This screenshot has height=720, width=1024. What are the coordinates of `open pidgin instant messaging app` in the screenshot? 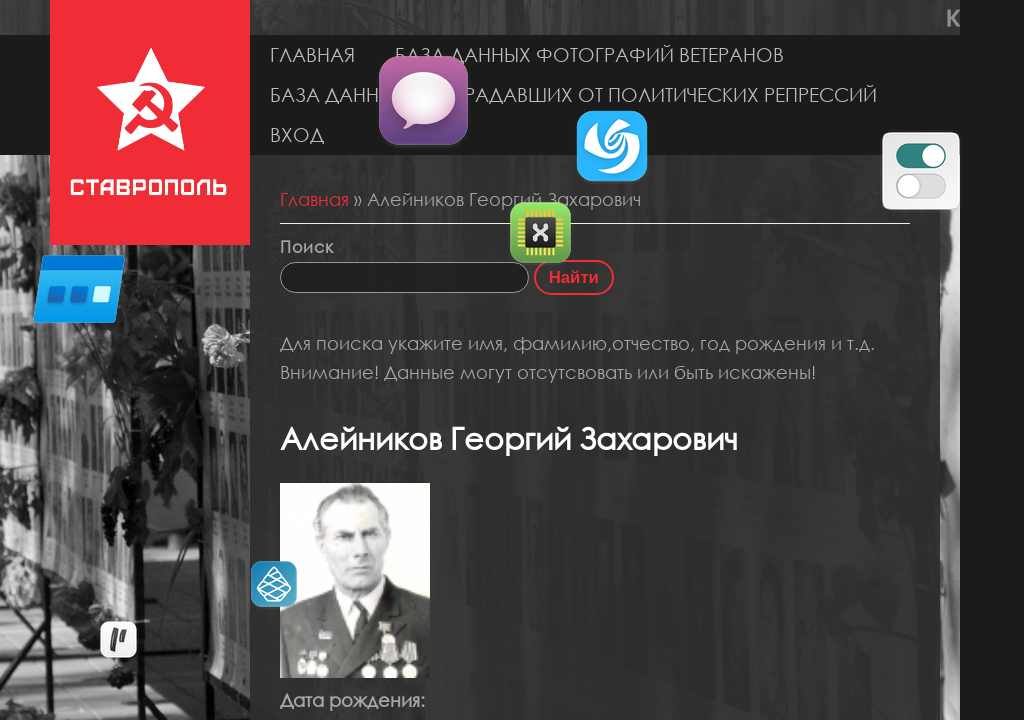 It's located at (423, 100).